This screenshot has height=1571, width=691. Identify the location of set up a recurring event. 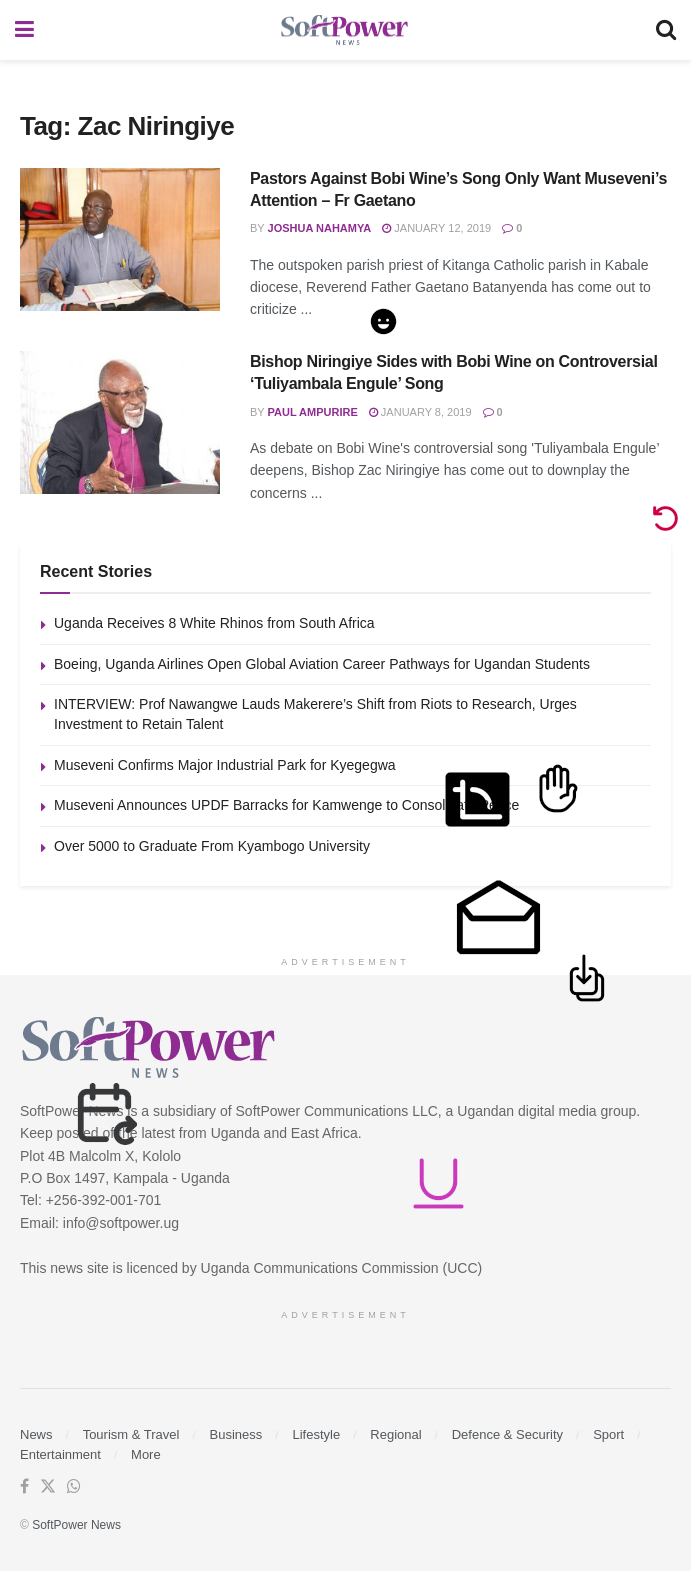
(104, 1112).